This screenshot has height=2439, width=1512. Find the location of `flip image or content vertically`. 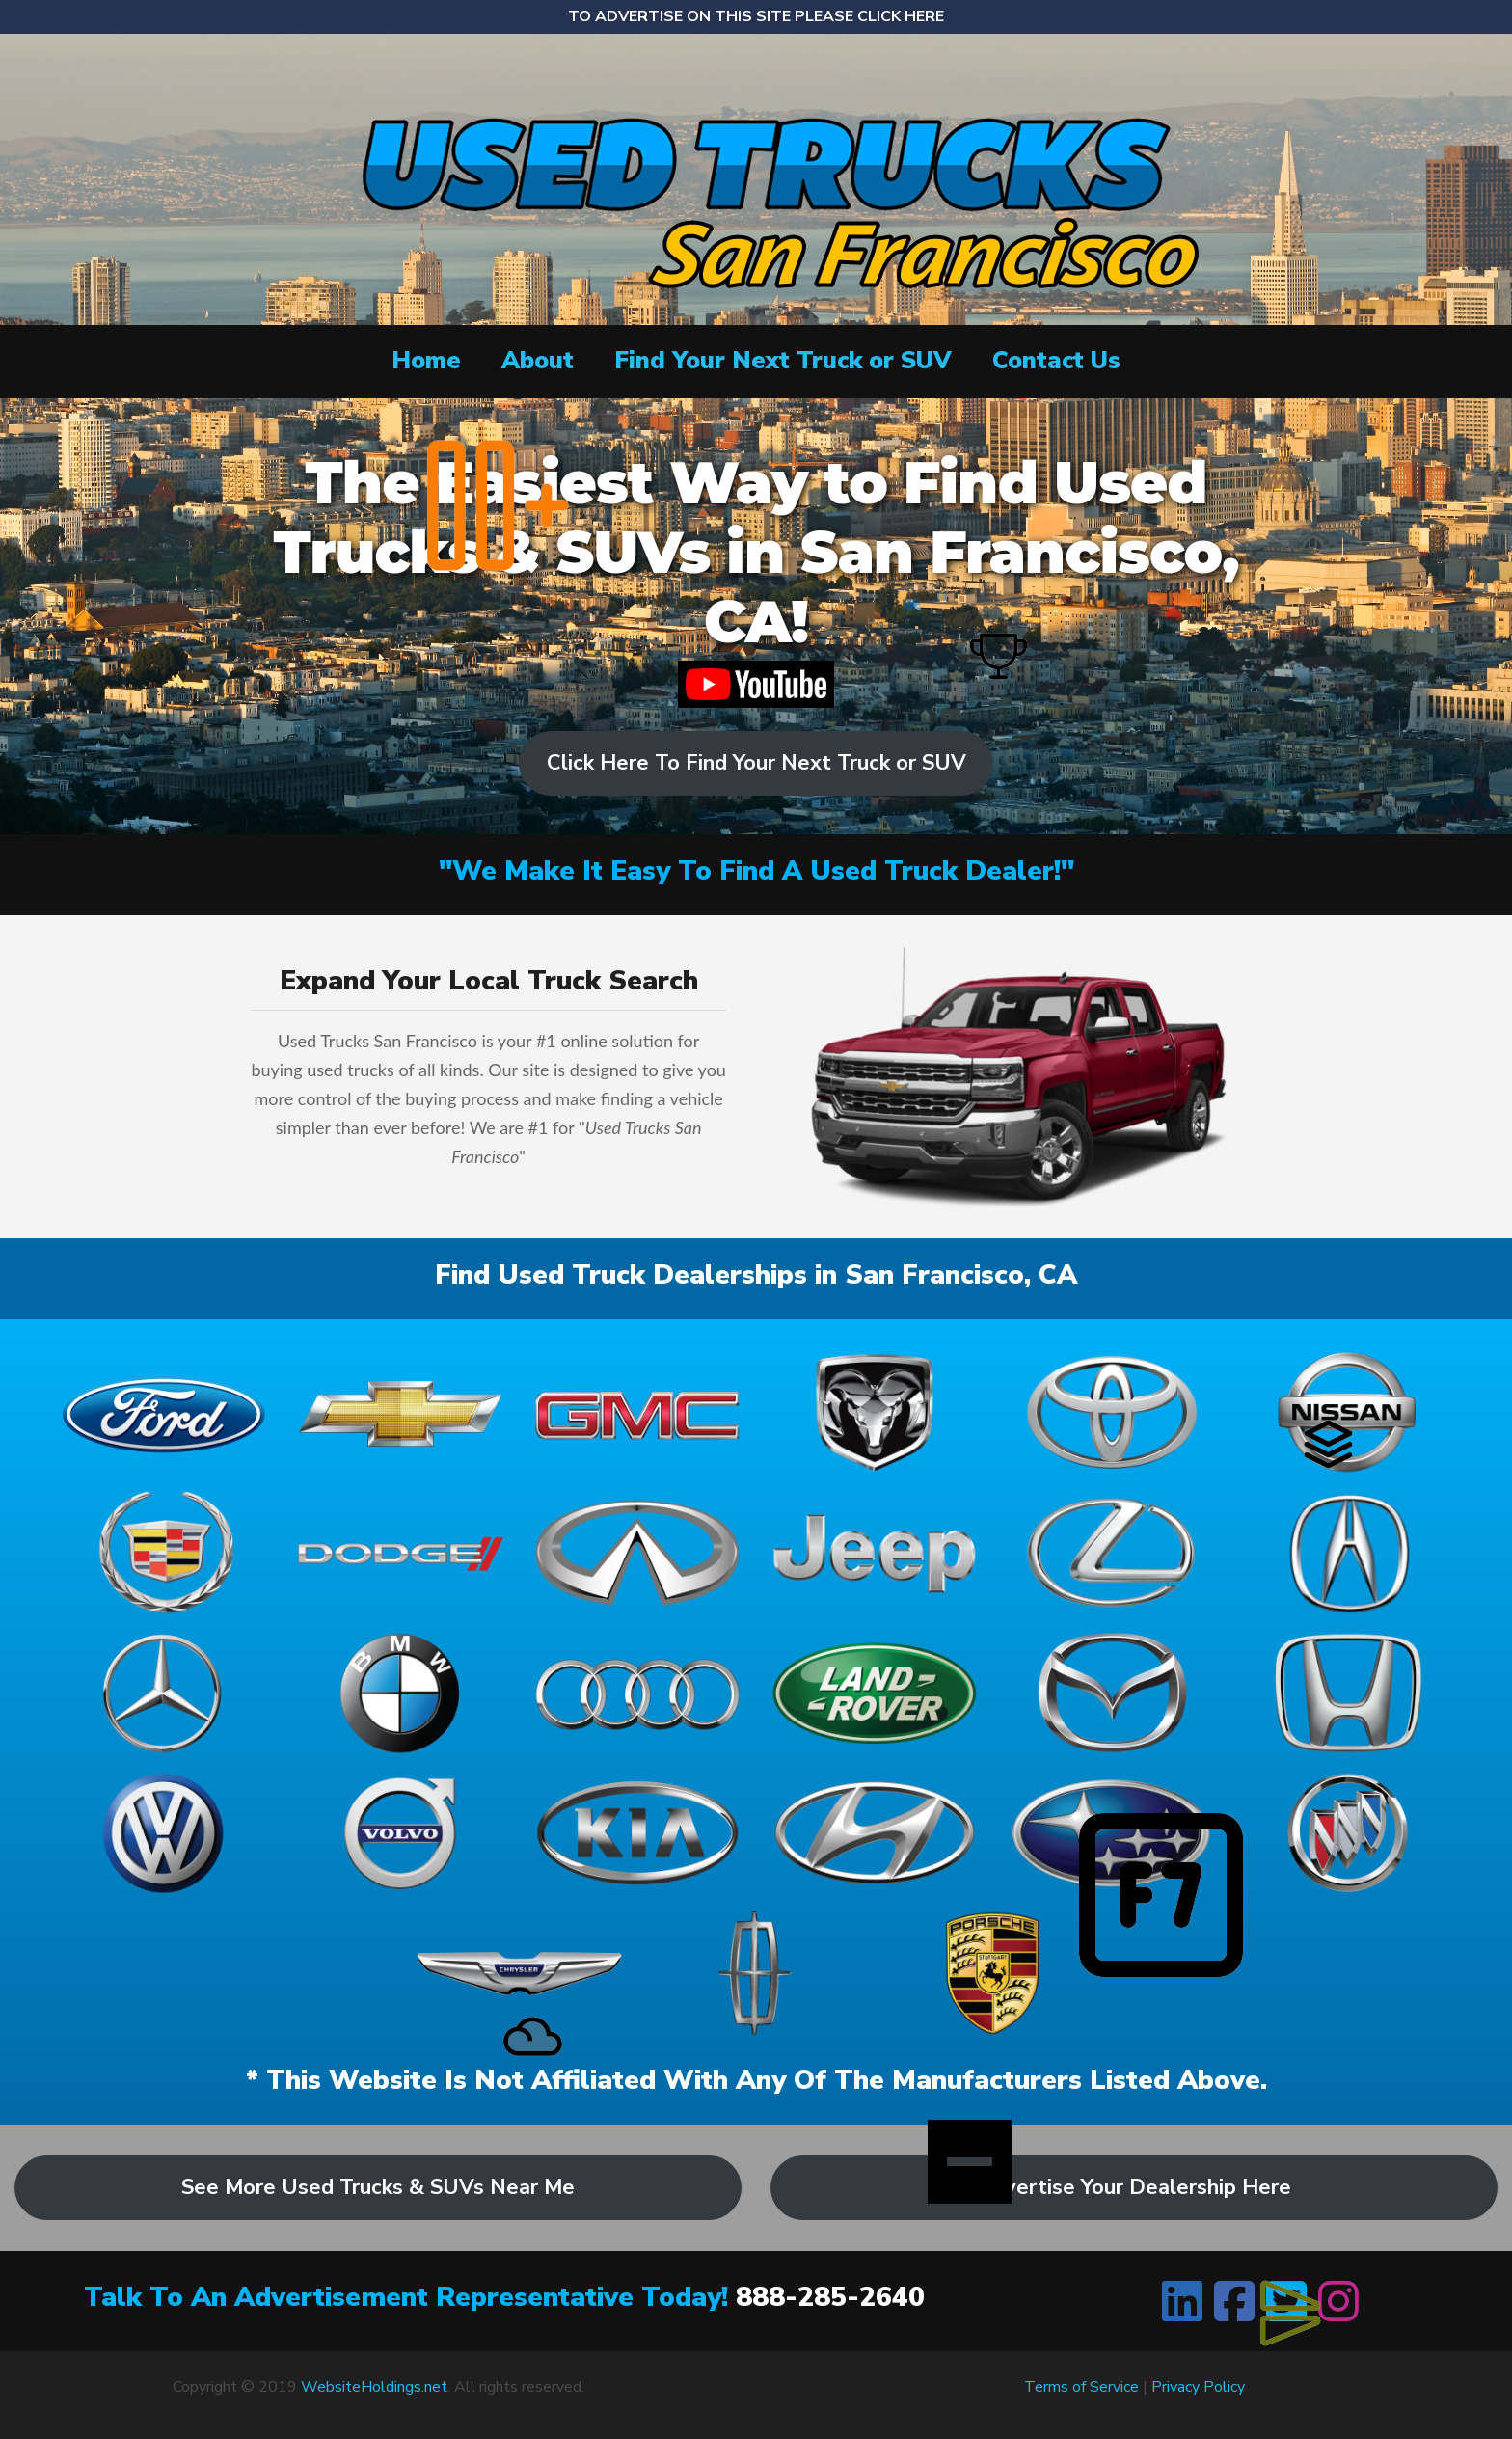

flip image or content vertically is located at coordinates (1287, 2313).